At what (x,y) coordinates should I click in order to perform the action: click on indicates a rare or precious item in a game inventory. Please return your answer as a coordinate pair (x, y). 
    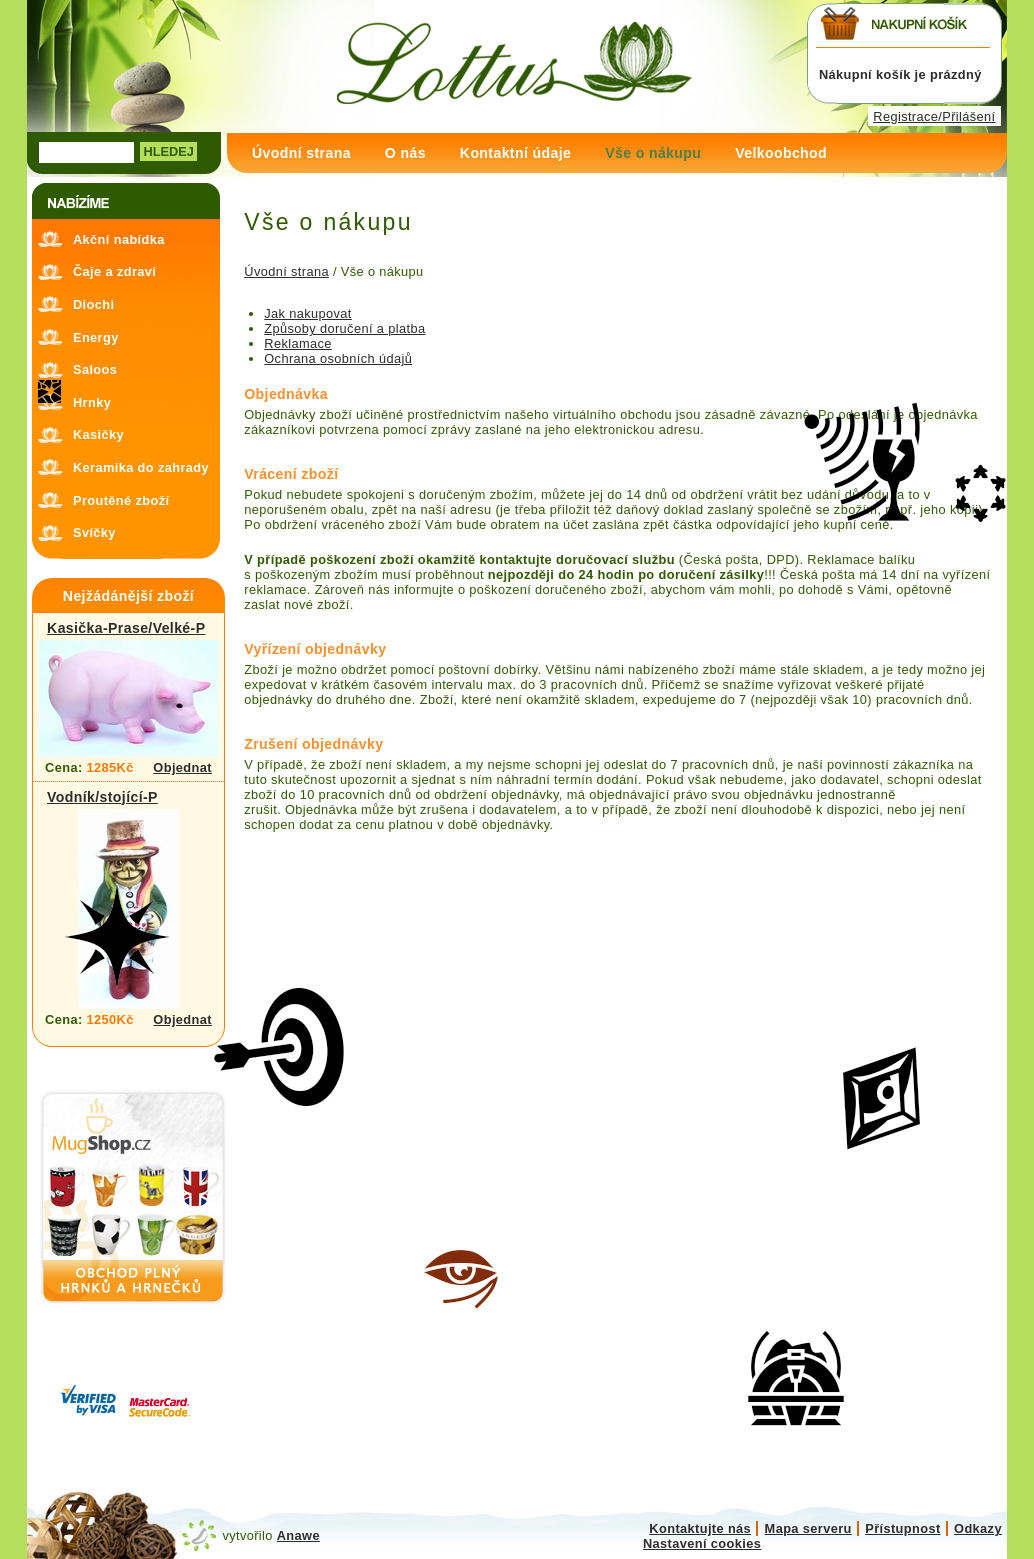
    Looking at the image, I should click on (881, 1098).